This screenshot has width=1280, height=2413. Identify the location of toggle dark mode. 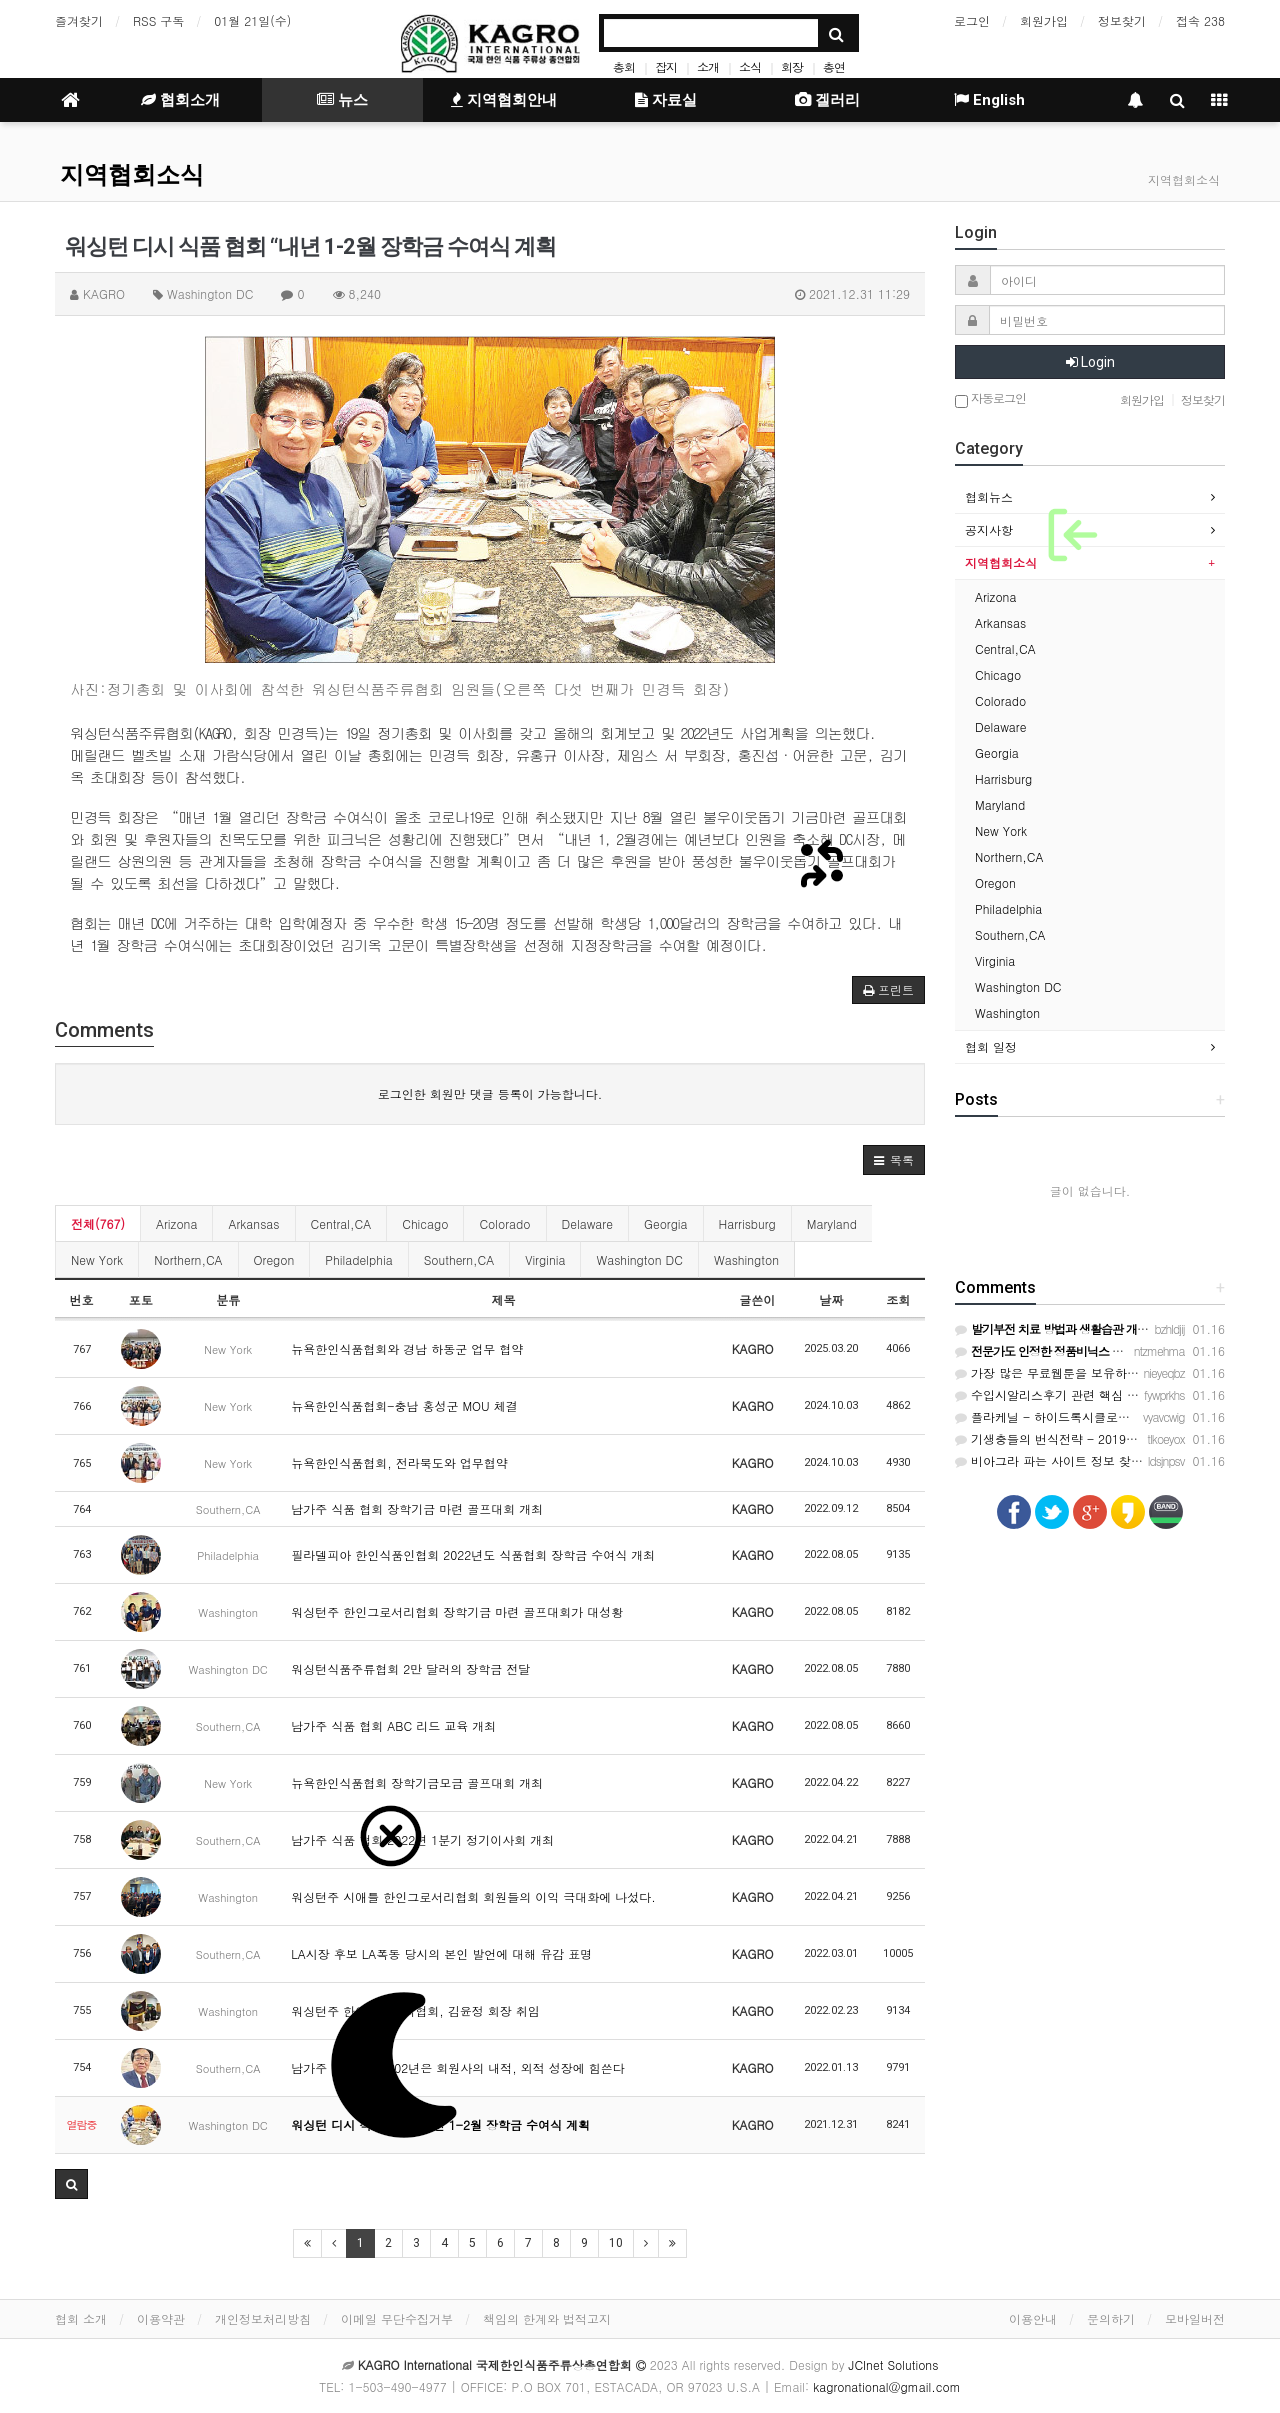
(404, 2065).